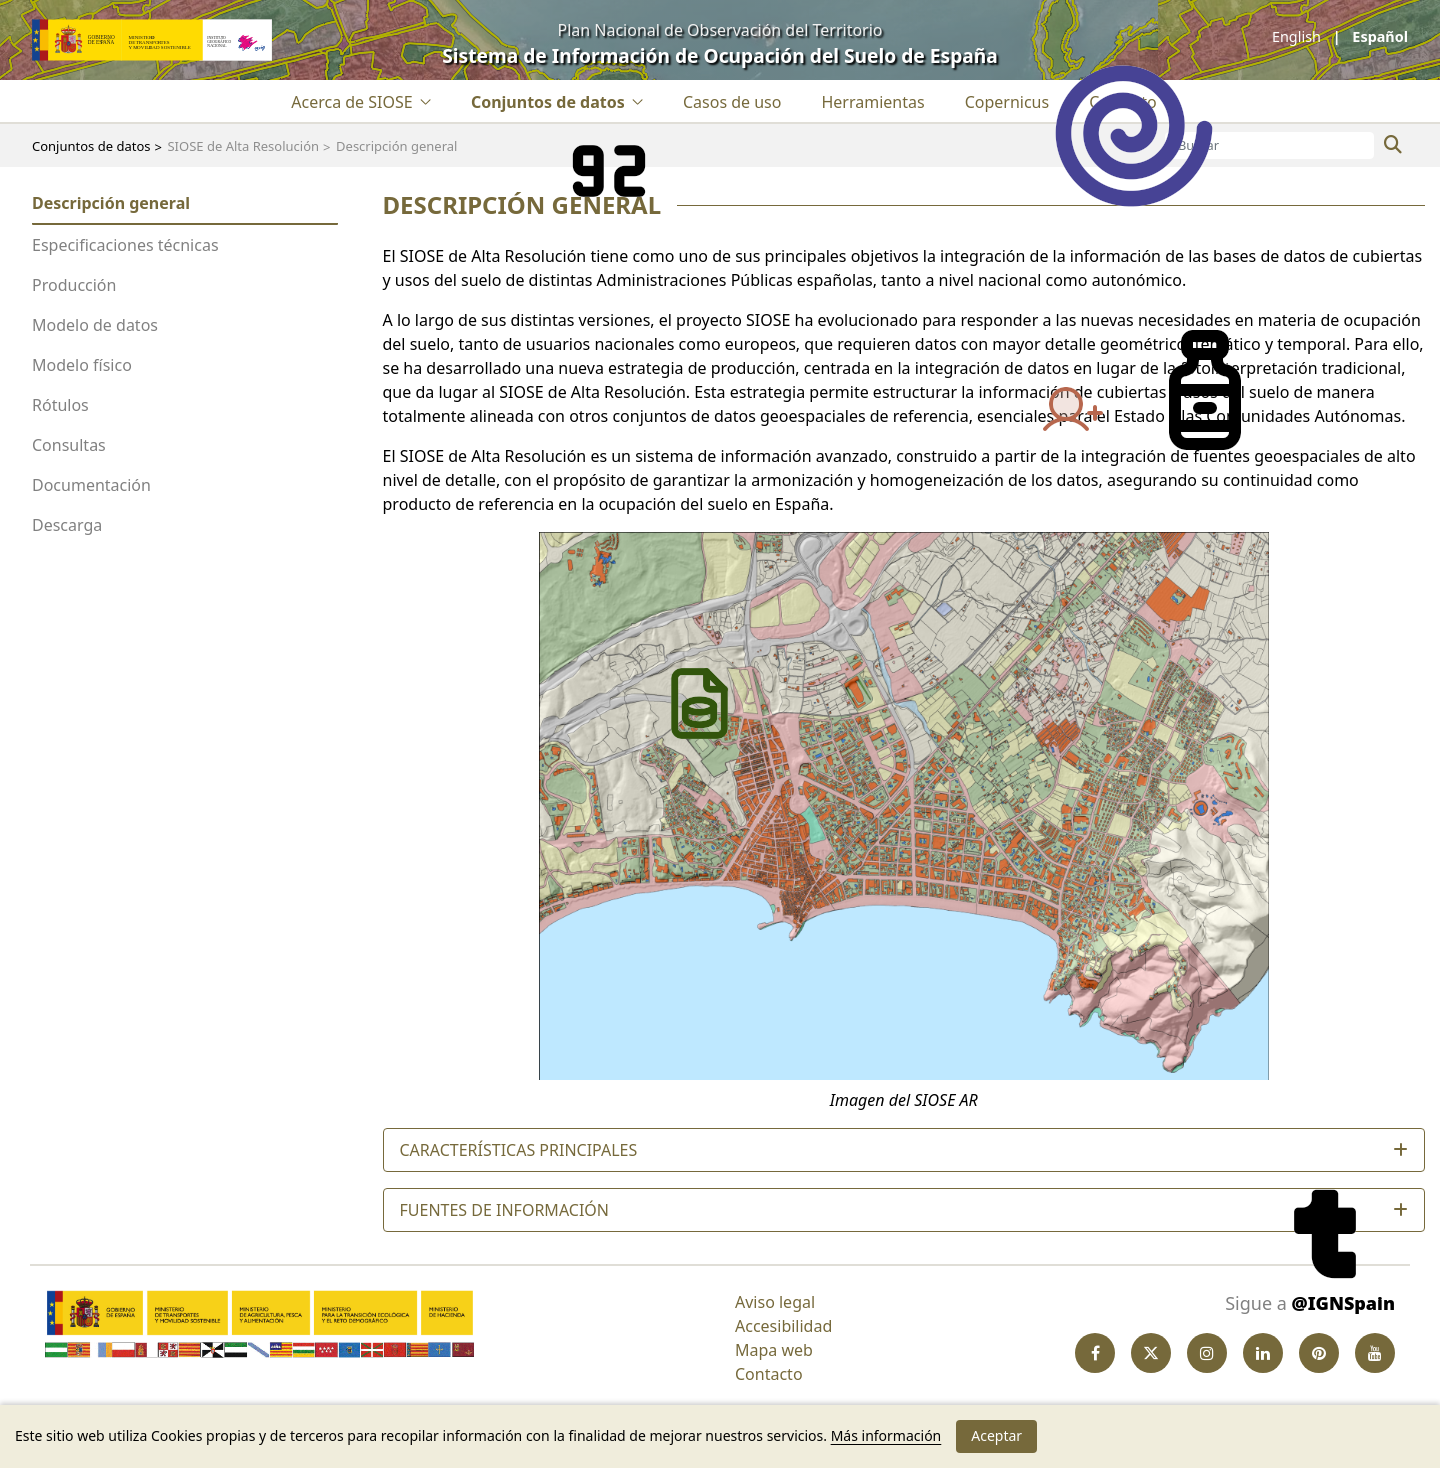 The image size is (1440, 1468). What do you see at coordinates (609, 171) in the screenshot?
I see `displays the number 92 as a badge or counter` at bounding box center [609, 171].